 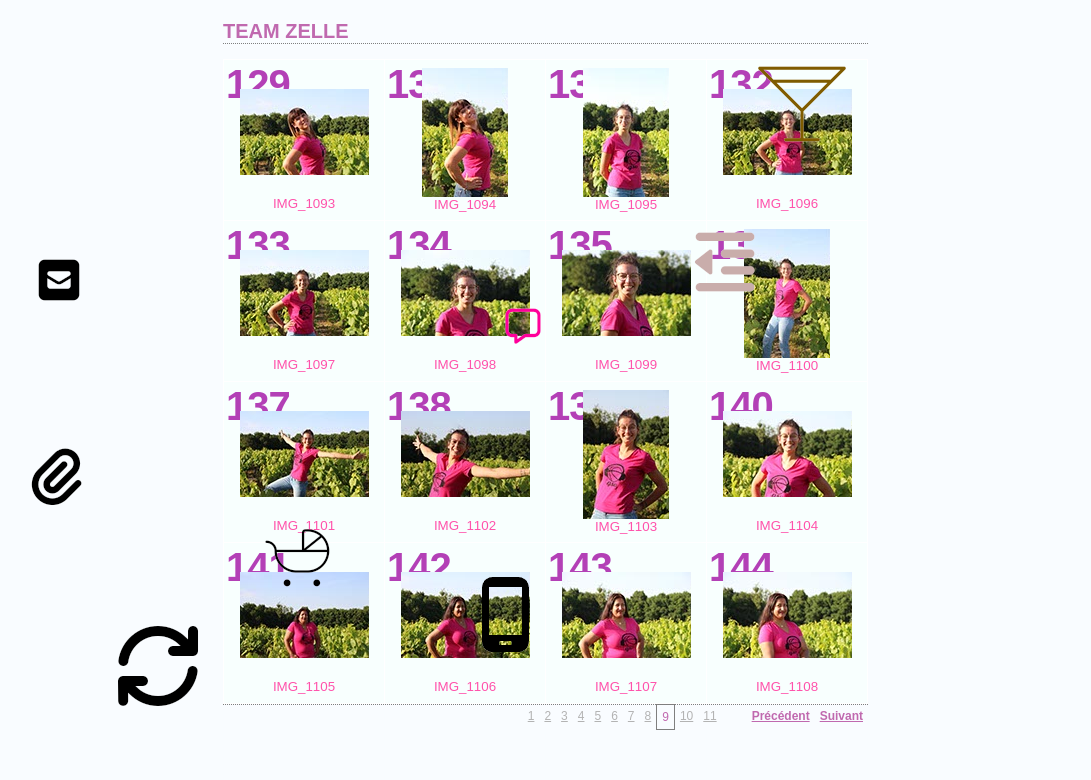 What do you see at coordinates (802, 104) in the screenshot?
I see `browse cocktail or drink recipes` at bounding box center [802, 104].